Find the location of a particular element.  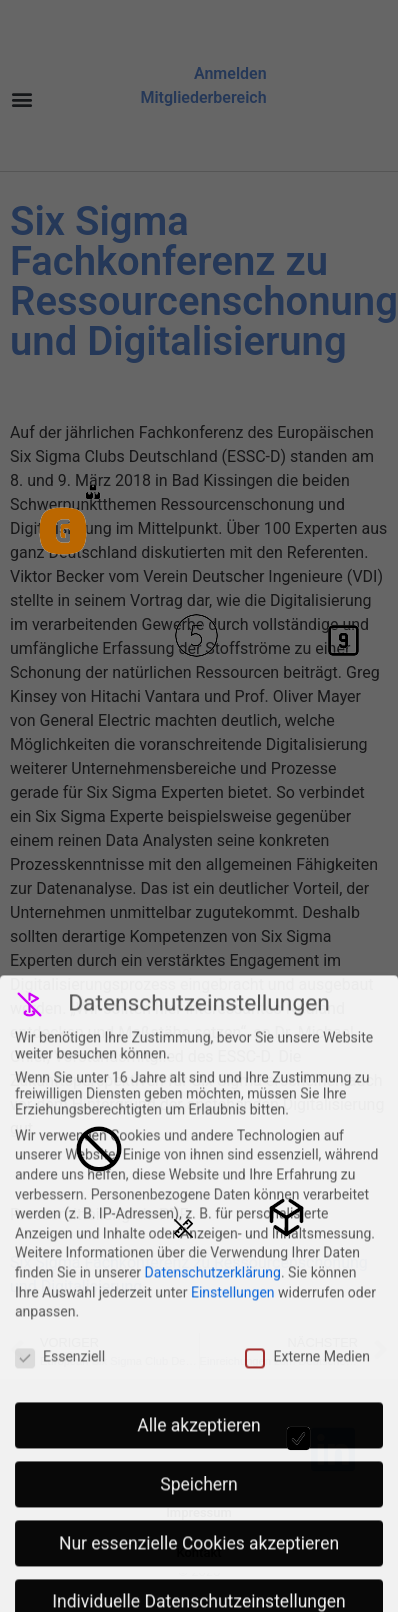

golf feature unavailable or disabled is located at coordinates (29, 1004).